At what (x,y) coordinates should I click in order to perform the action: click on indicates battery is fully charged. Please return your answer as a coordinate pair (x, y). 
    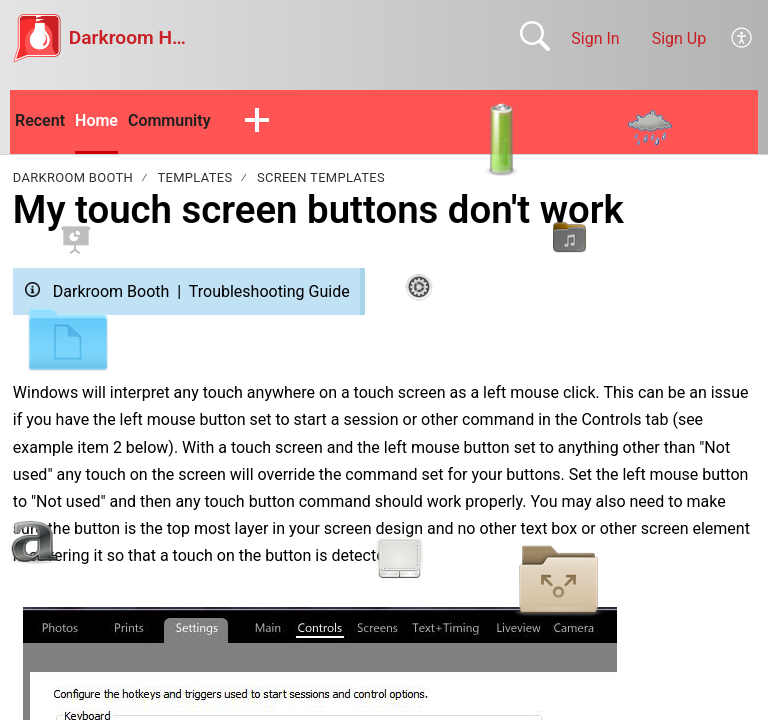
    Looking at the image, I should click on (501, 140).